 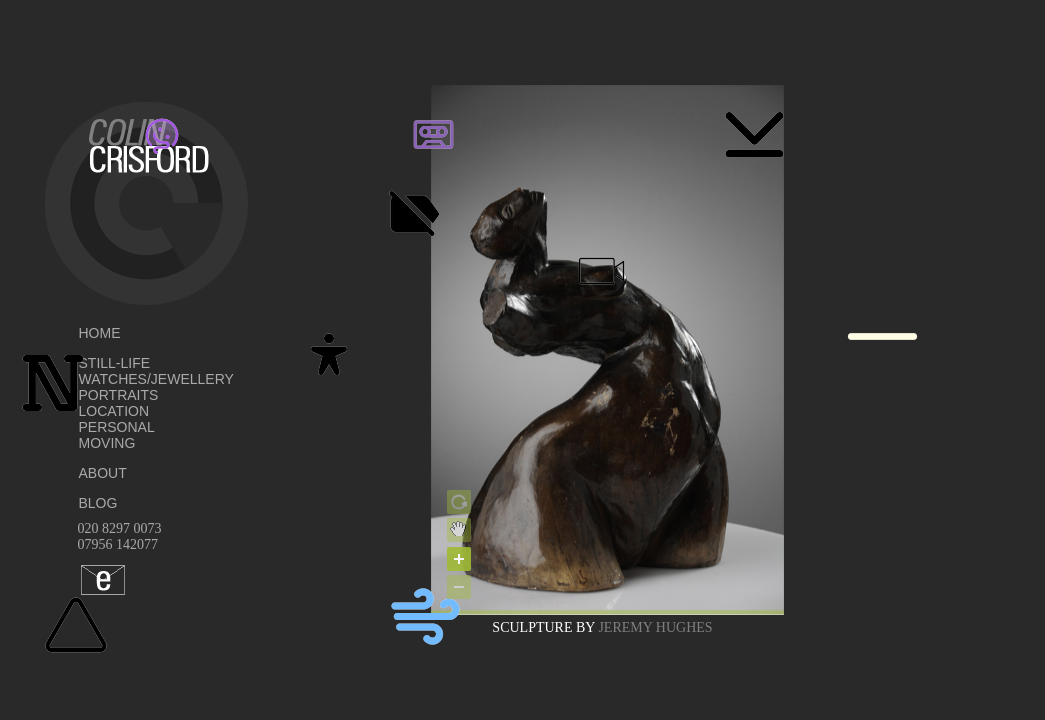 I want to click on view current wind conditions, so click(x=425, y=616).